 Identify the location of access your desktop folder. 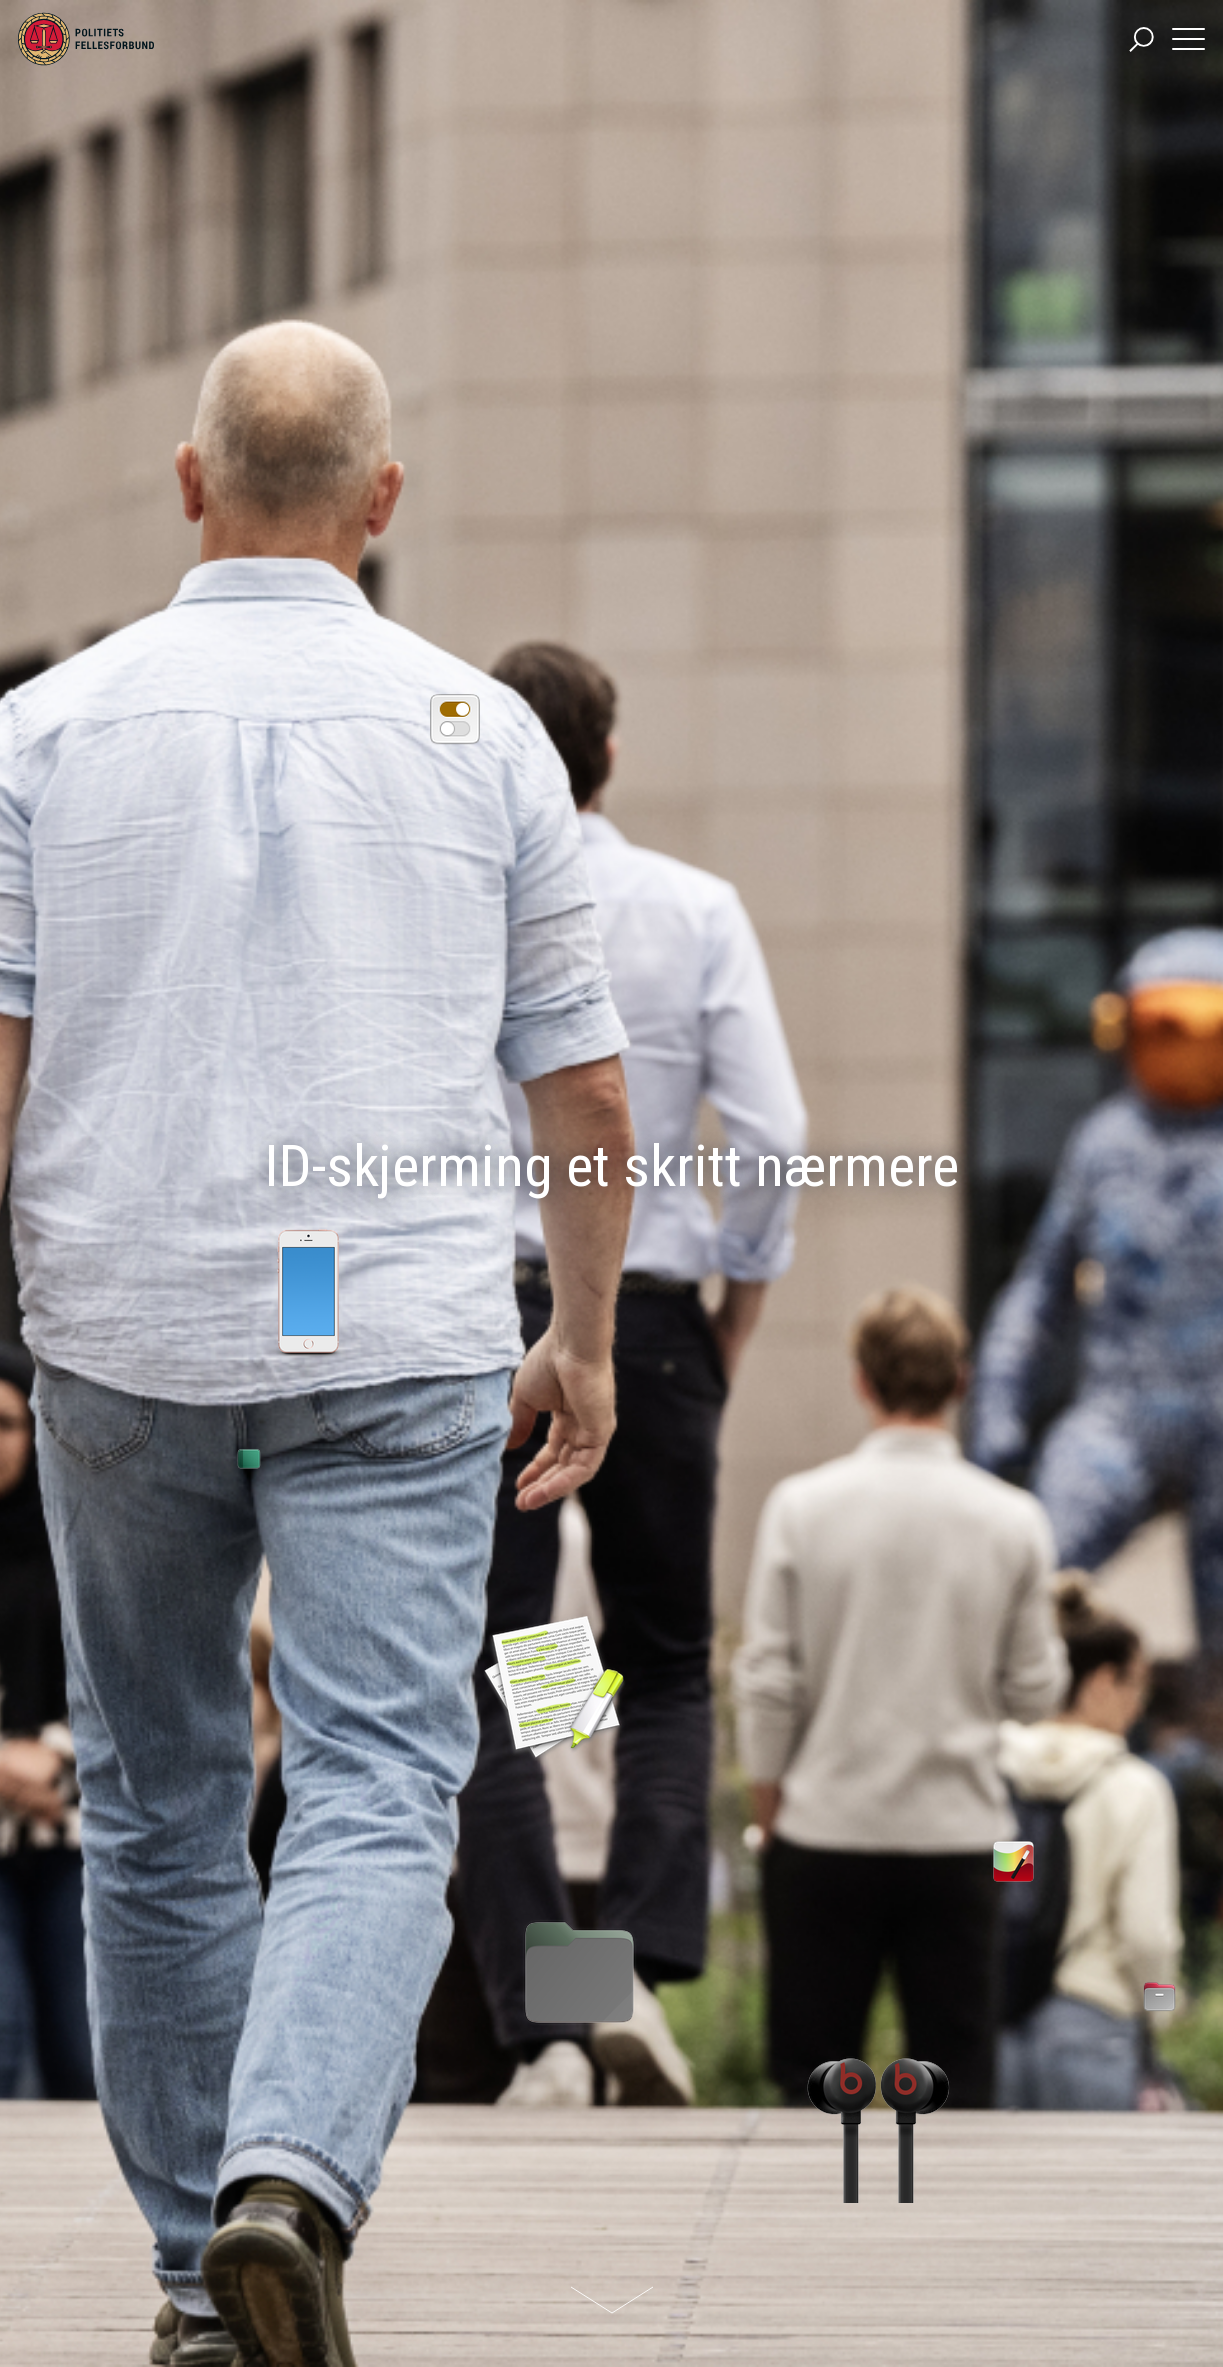
(249, 1458).